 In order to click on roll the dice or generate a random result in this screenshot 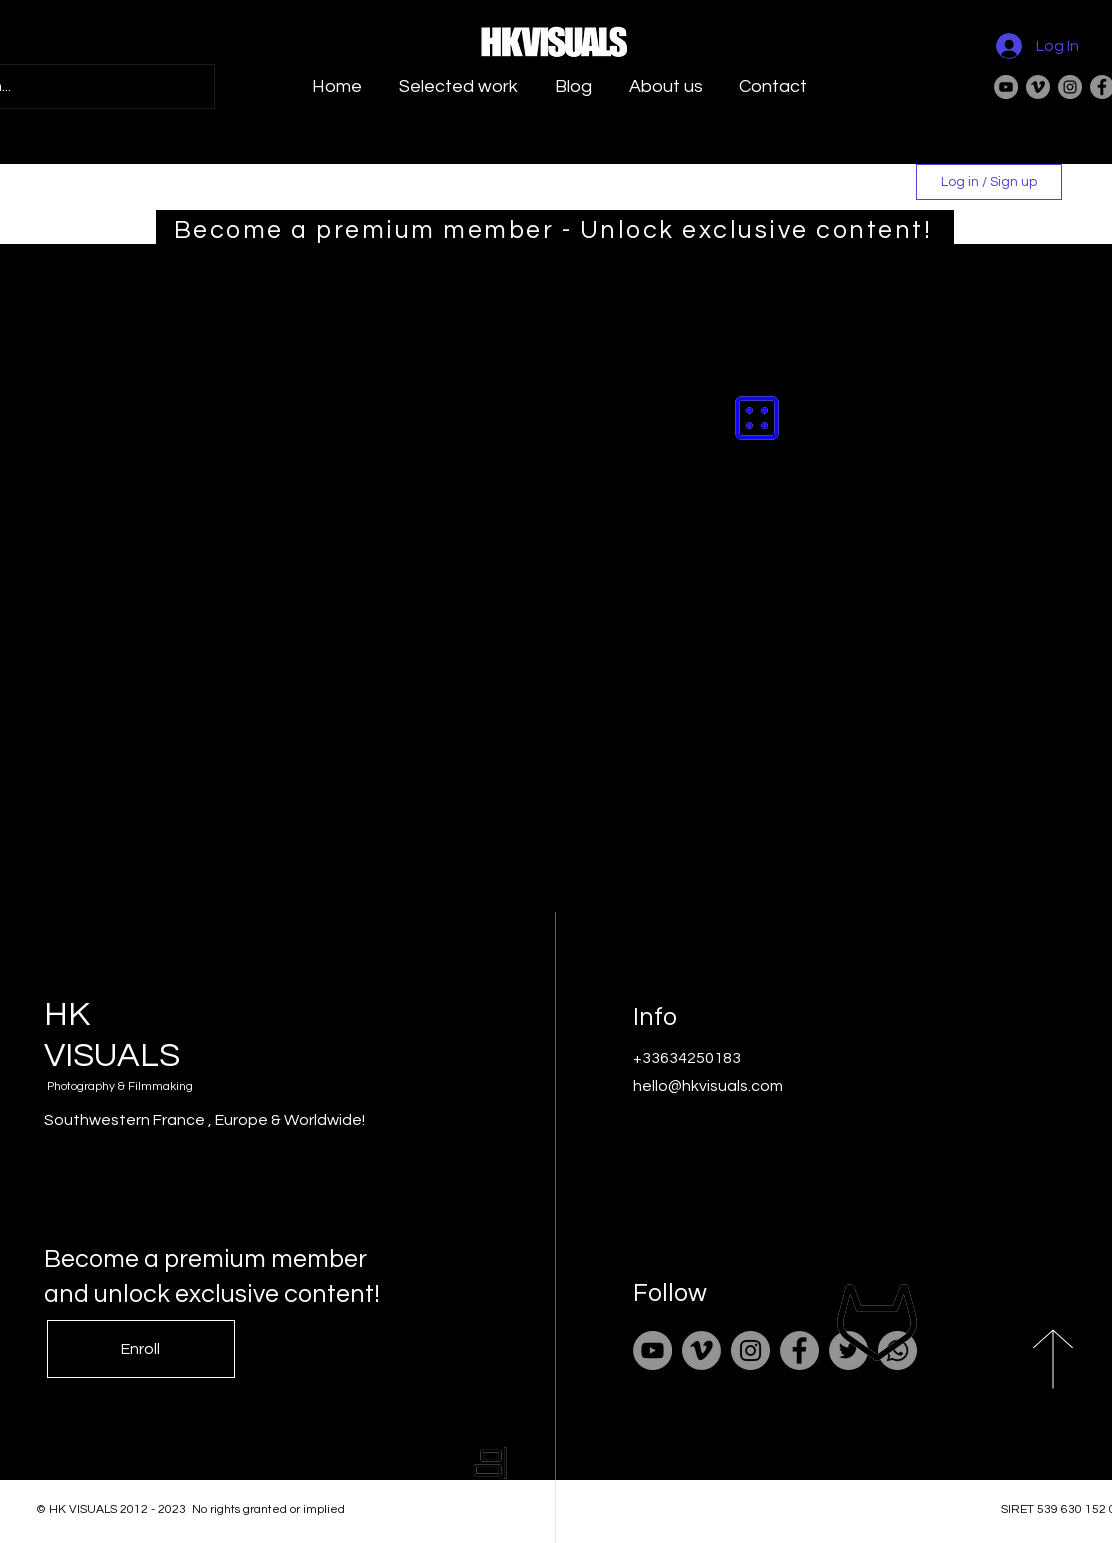, I will do `click(757, 418)`.